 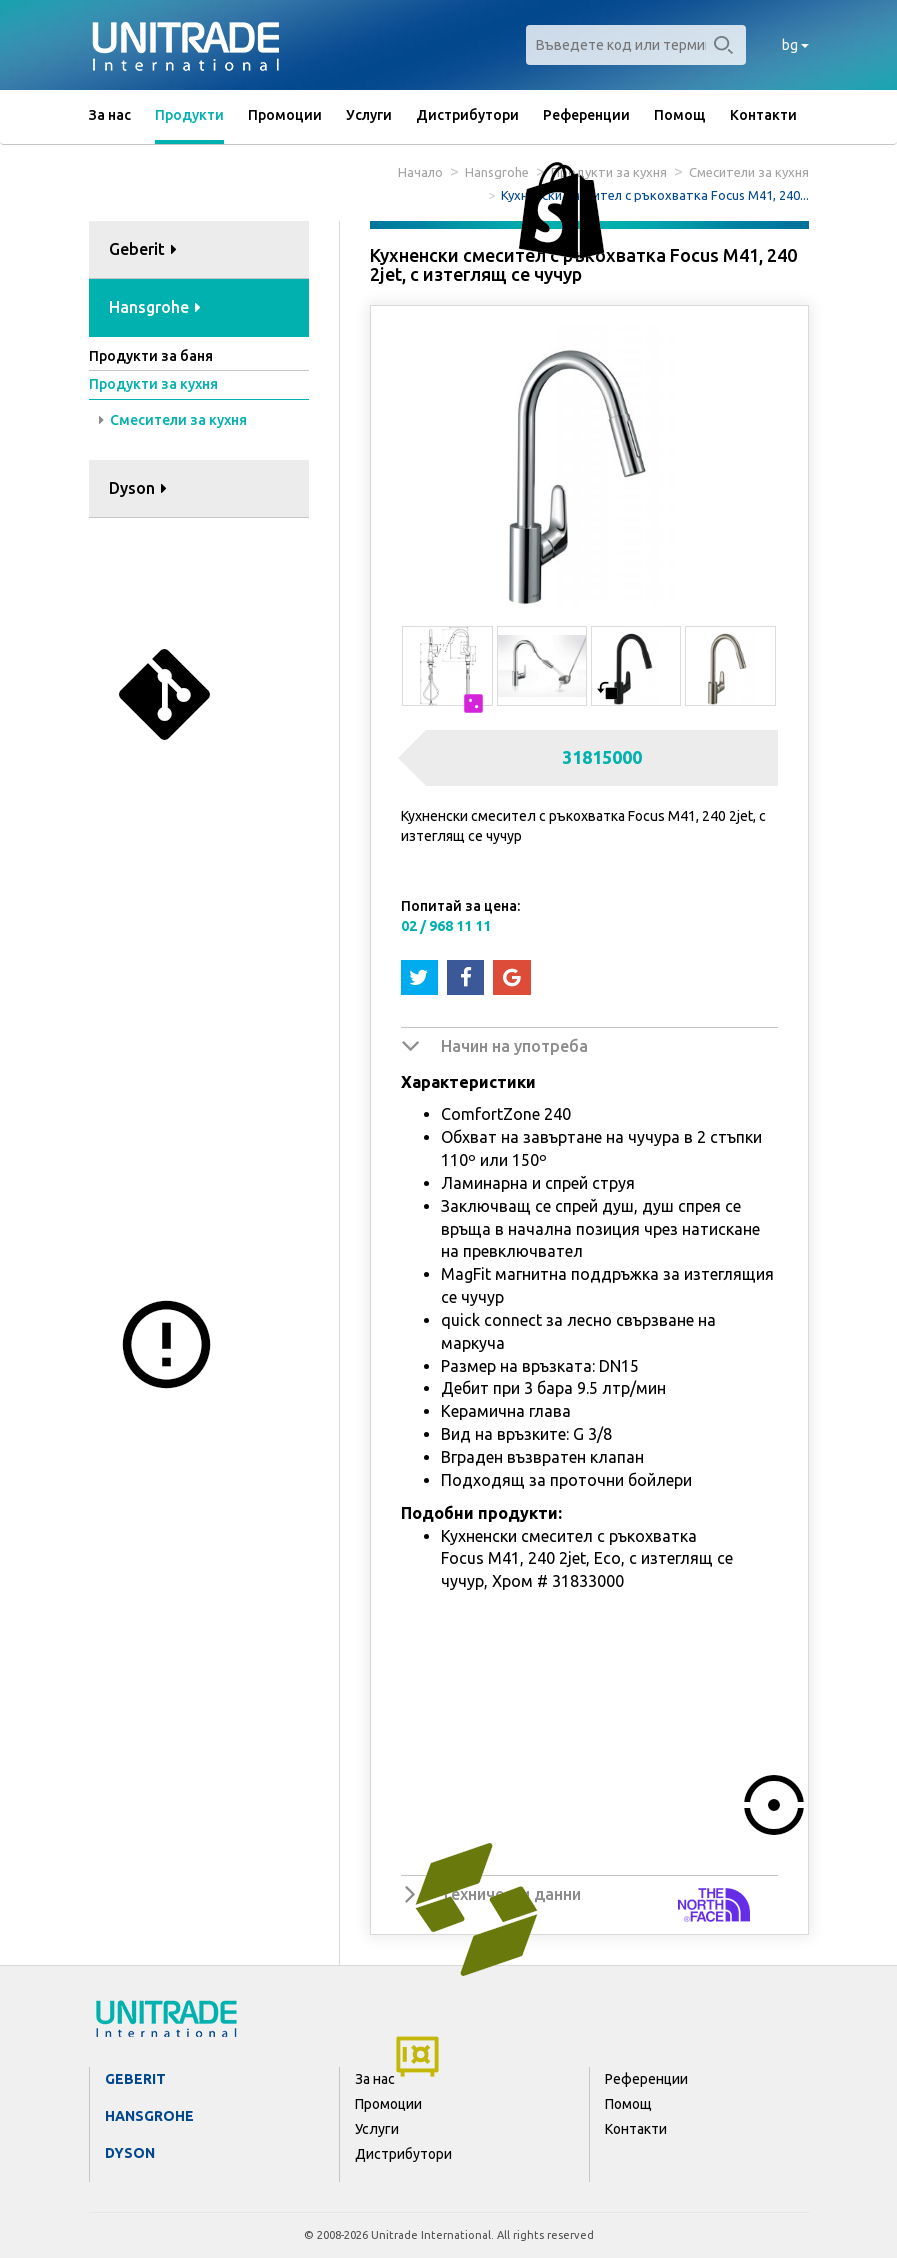 I want to click on The North Face brand logo, so click(x=714, y=1905).